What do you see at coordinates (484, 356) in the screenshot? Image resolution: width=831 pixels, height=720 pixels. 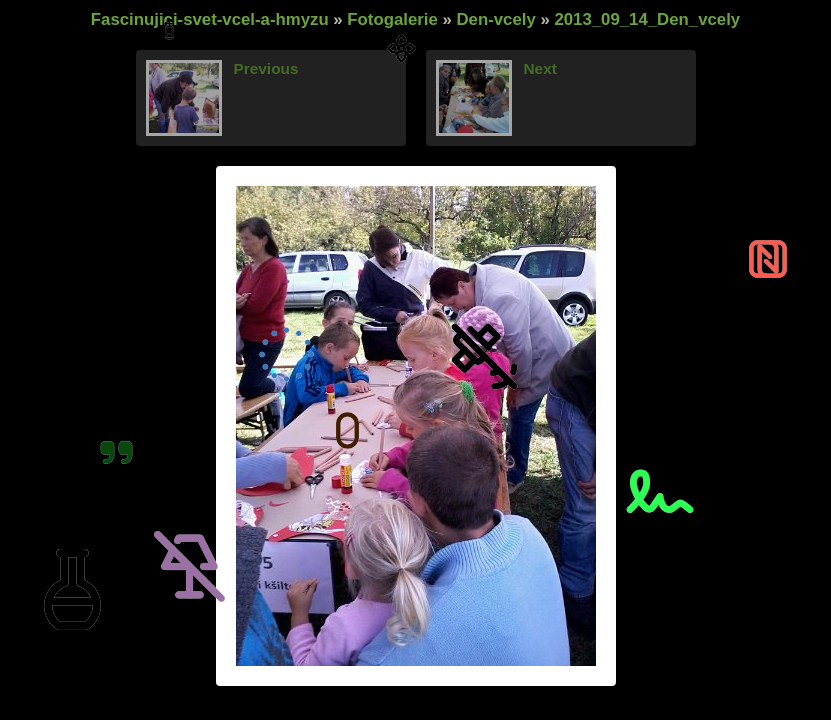 I see `satellite connection unavailable` at bounding box center [484, 356].